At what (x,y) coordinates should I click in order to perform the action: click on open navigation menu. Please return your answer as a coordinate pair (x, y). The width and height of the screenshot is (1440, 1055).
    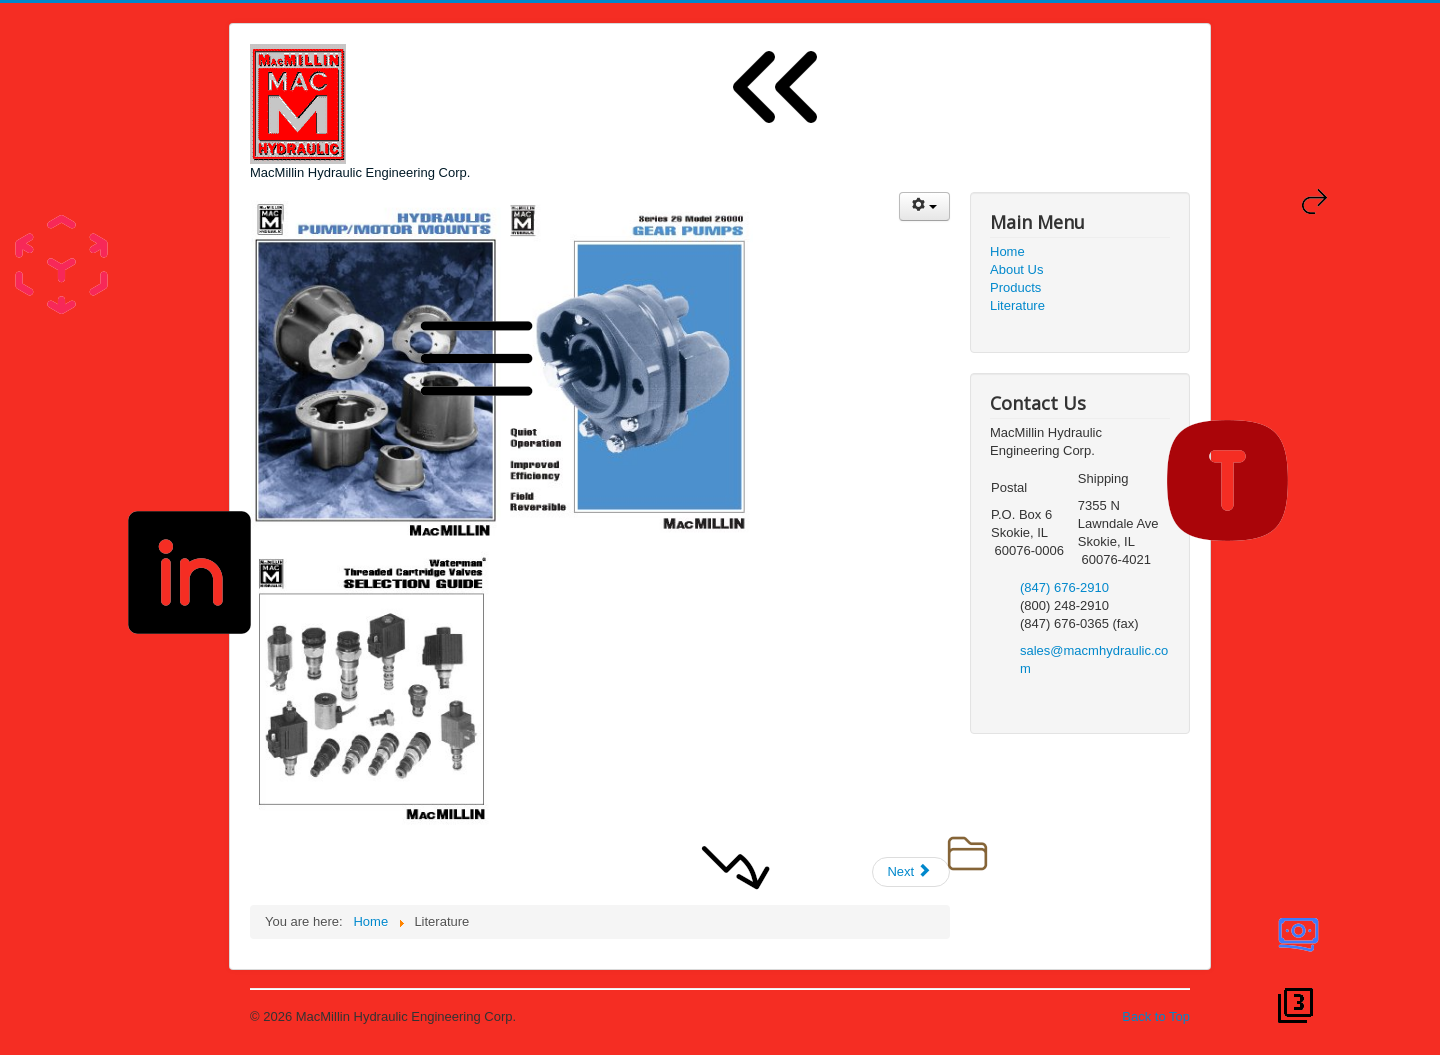
    Looking at the image, I should click on (476, 358).